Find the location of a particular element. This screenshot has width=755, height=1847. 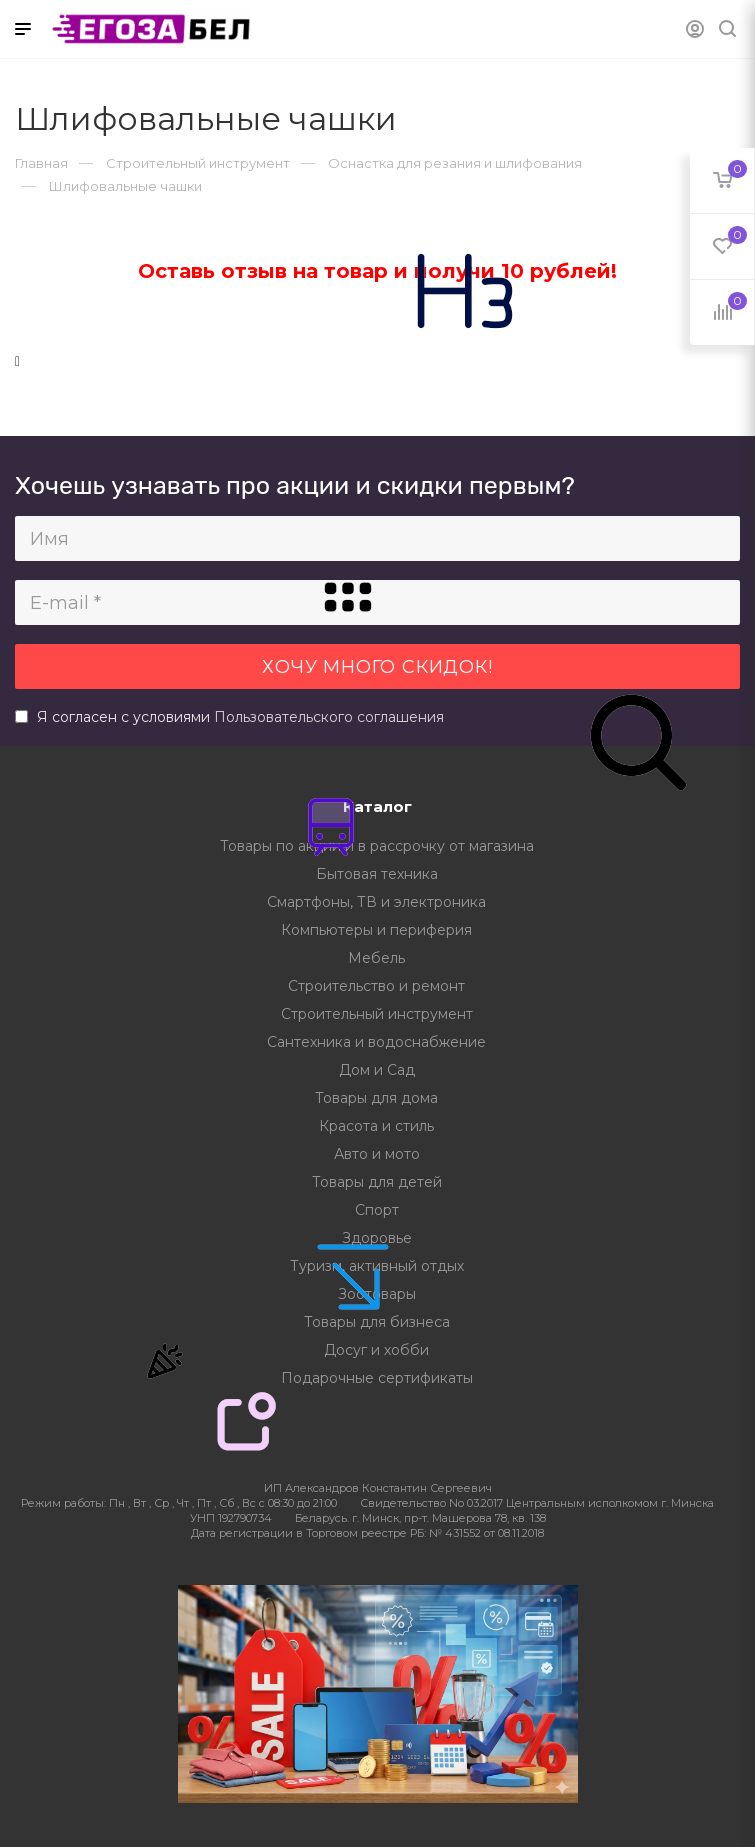

search for content or items is located at coordinates (638, 742).